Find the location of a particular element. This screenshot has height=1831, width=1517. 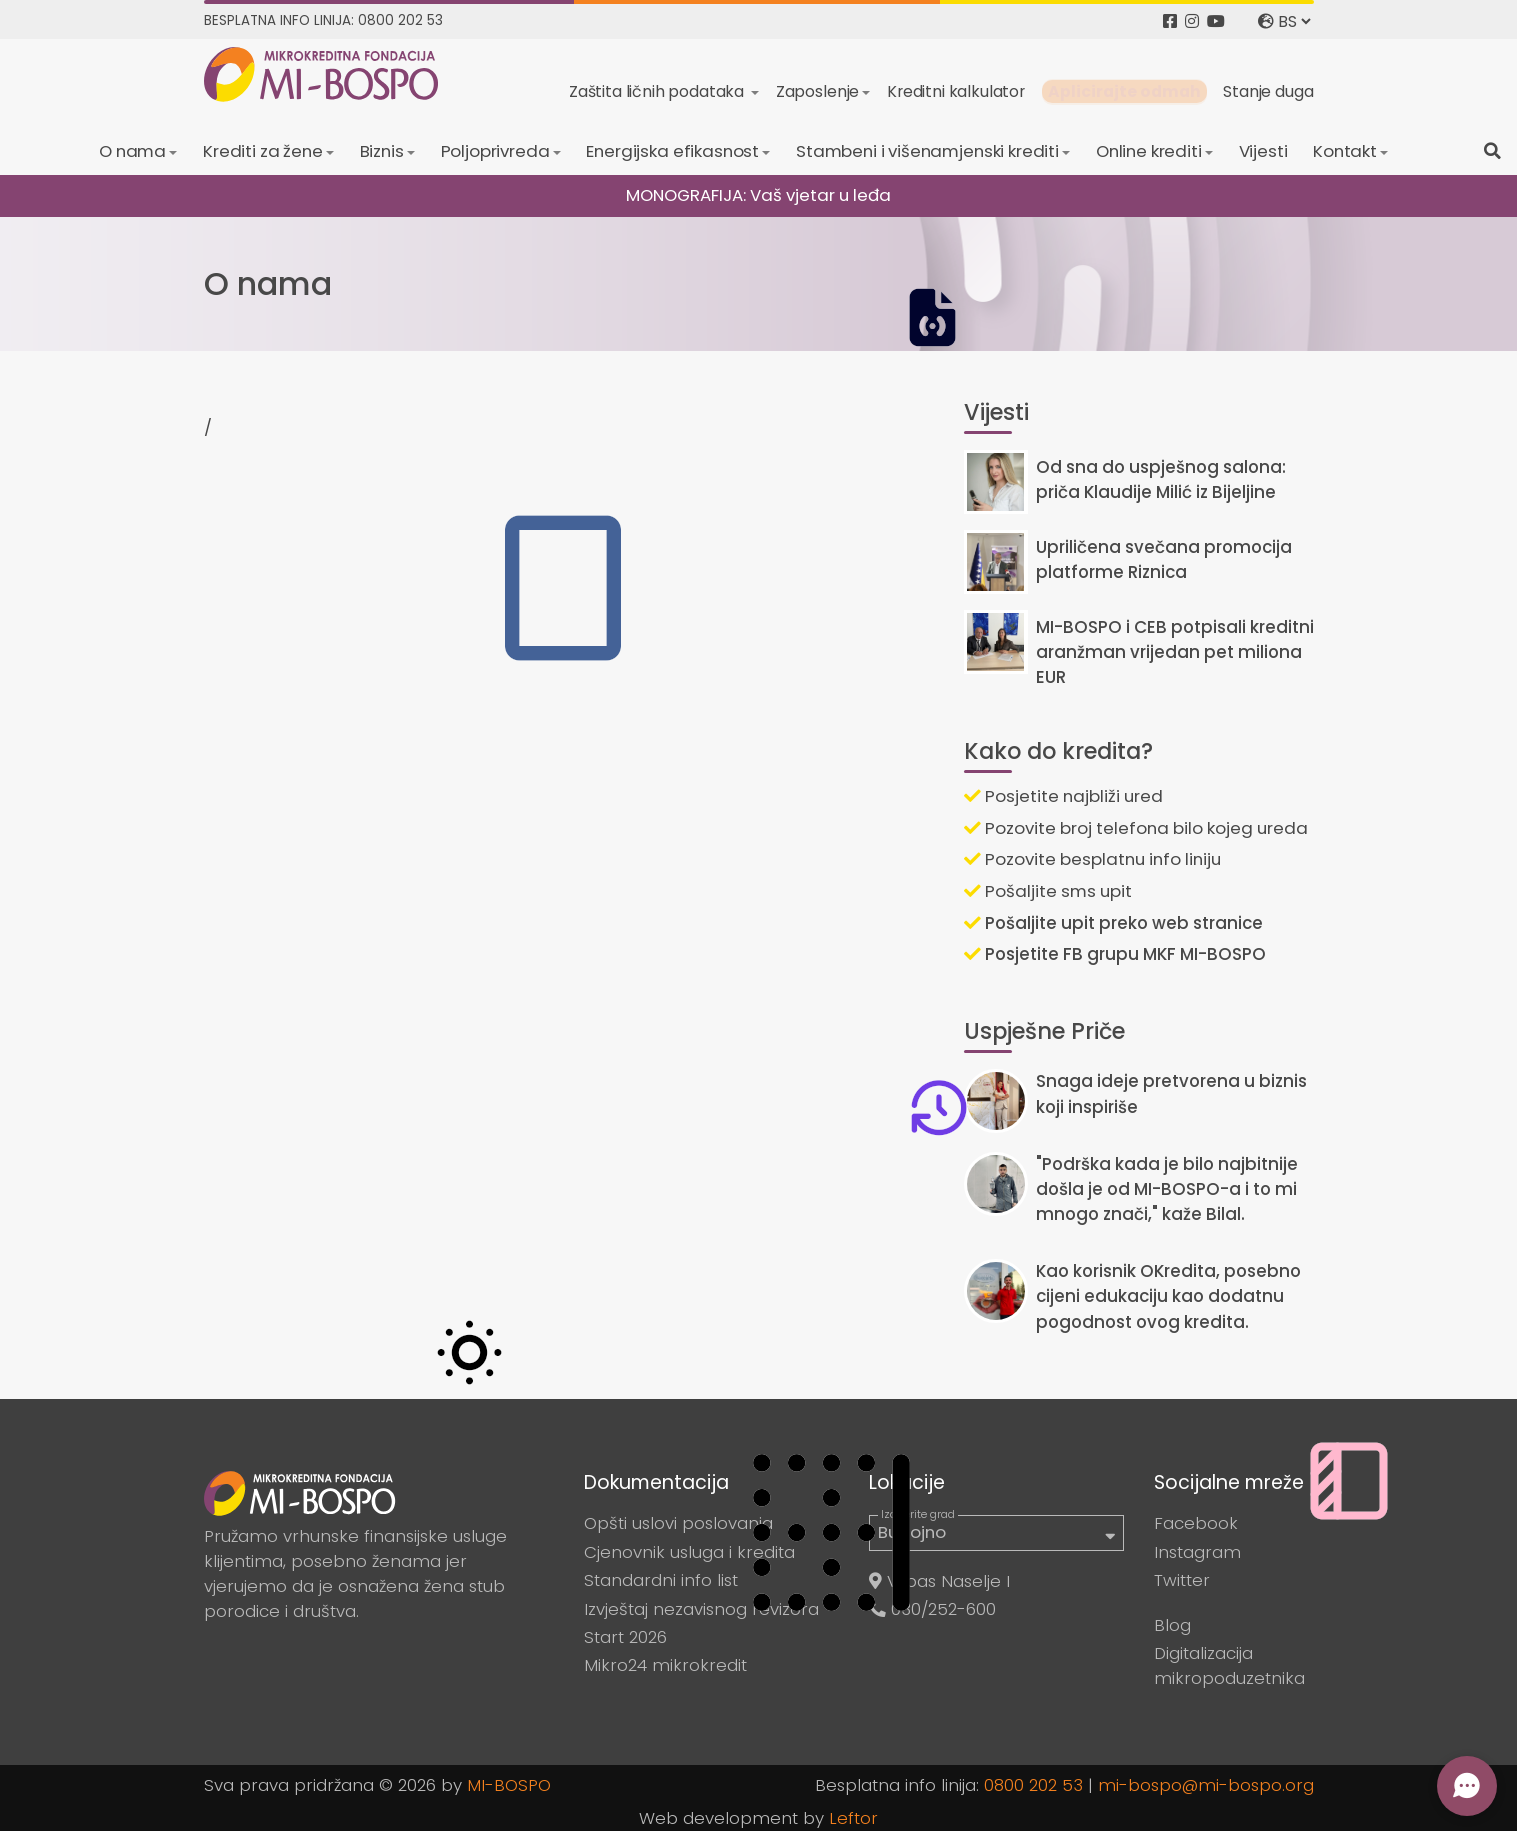

view activity history is located at coordinates (939, 1108).